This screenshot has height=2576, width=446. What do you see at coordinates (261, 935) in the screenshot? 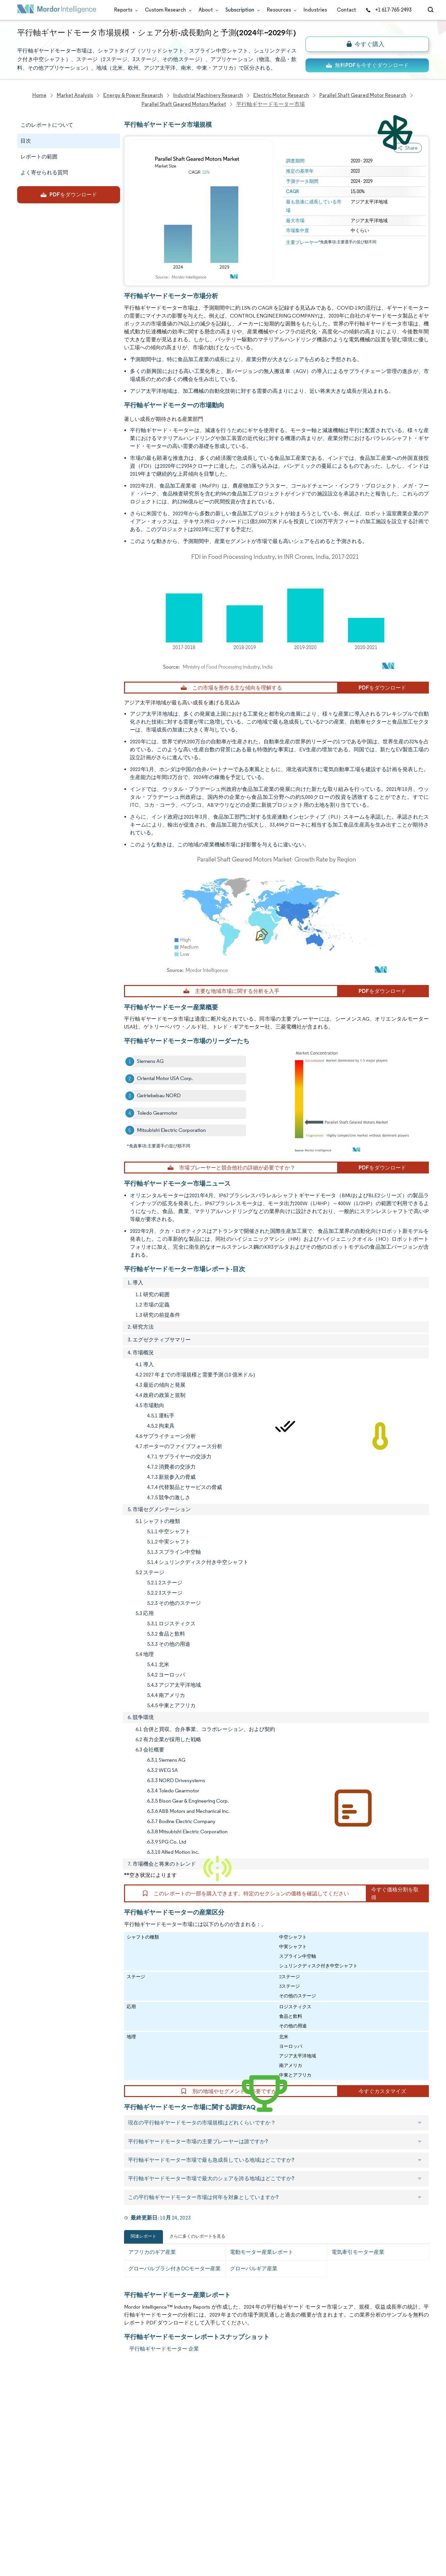
I see `access drawing or illustration tools` at bounding box center [261, 935].